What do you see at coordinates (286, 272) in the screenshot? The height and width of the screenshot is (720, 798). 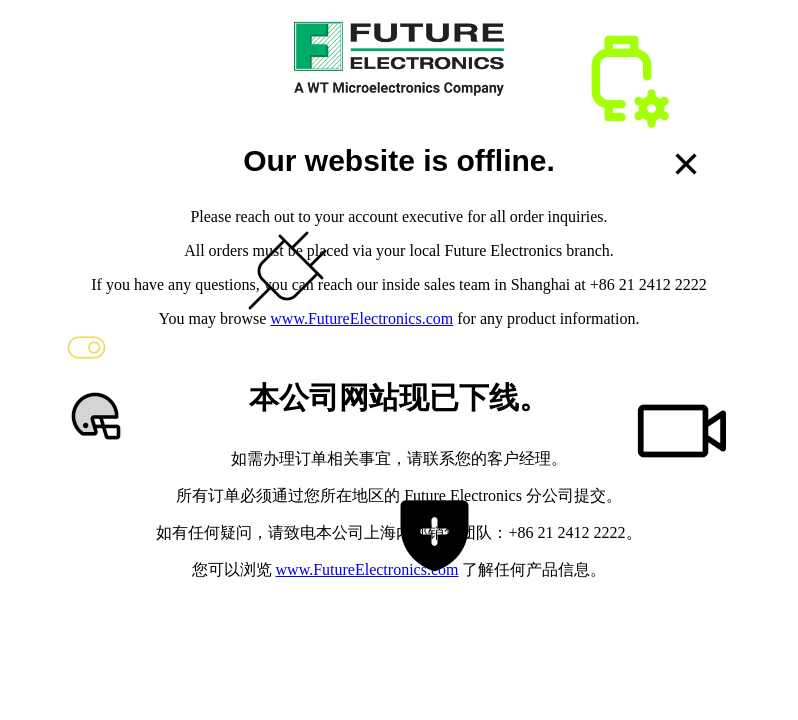 I see `connect to a power source` at bounding box center [286, 272].